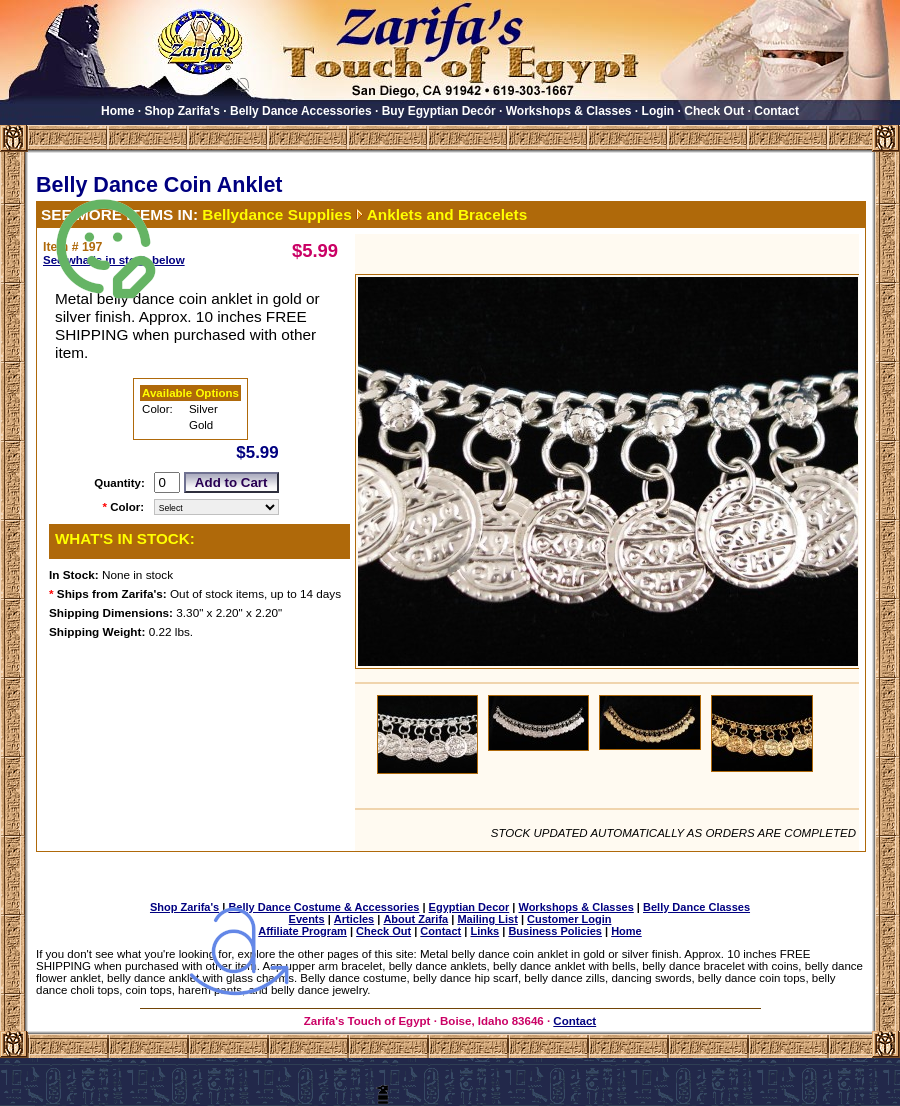  Describe the element at coordinates (383, 1094) in the screenshot. I see `indicates fire safety equipment location` at that location.